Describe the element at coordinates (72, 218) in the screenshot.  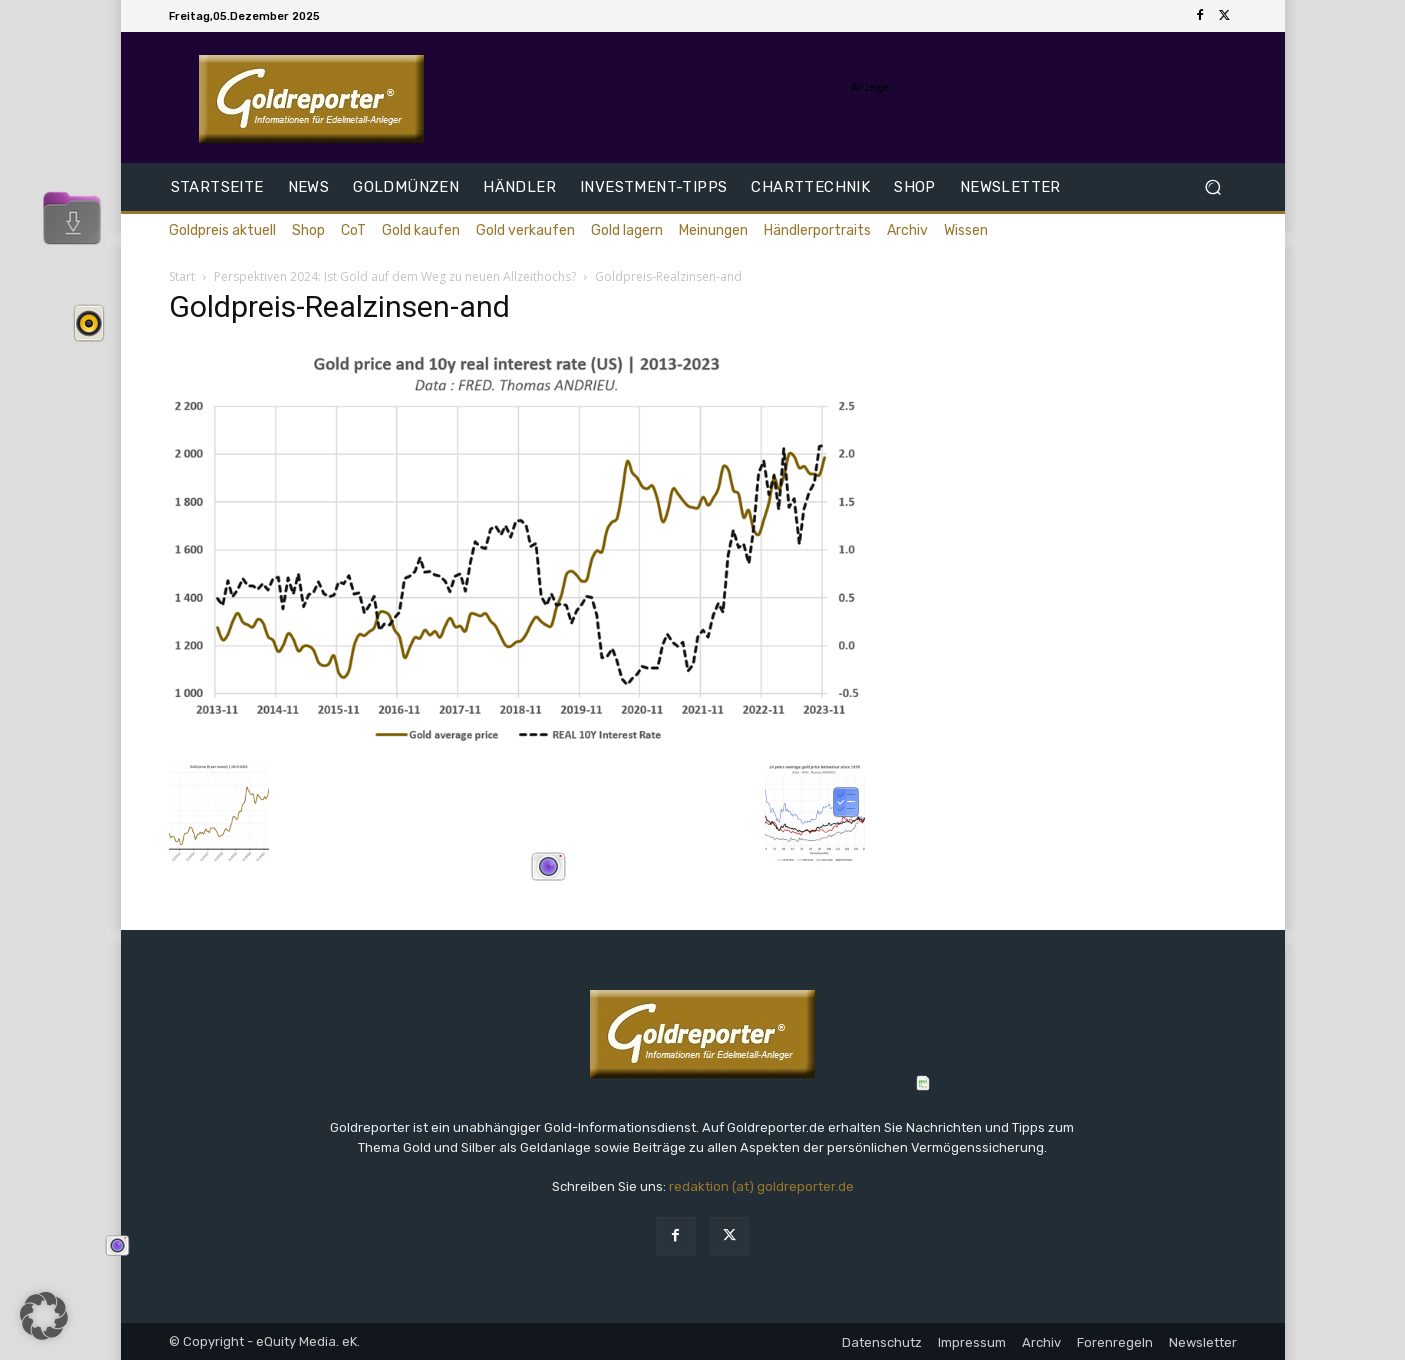
I see `access your downloads folder` at that location.